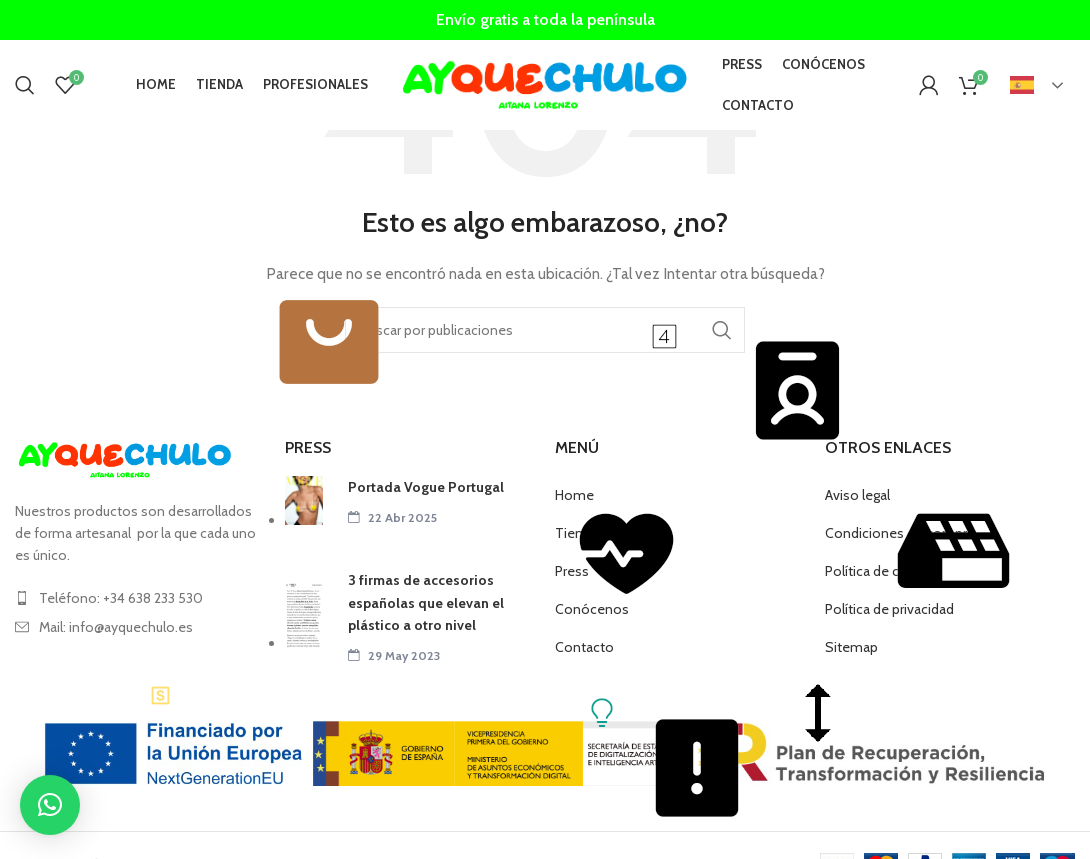 Image resolution: width=1090 pixels, height=859 pixels. I want to click on view your shopping bag, so click(329, 342).